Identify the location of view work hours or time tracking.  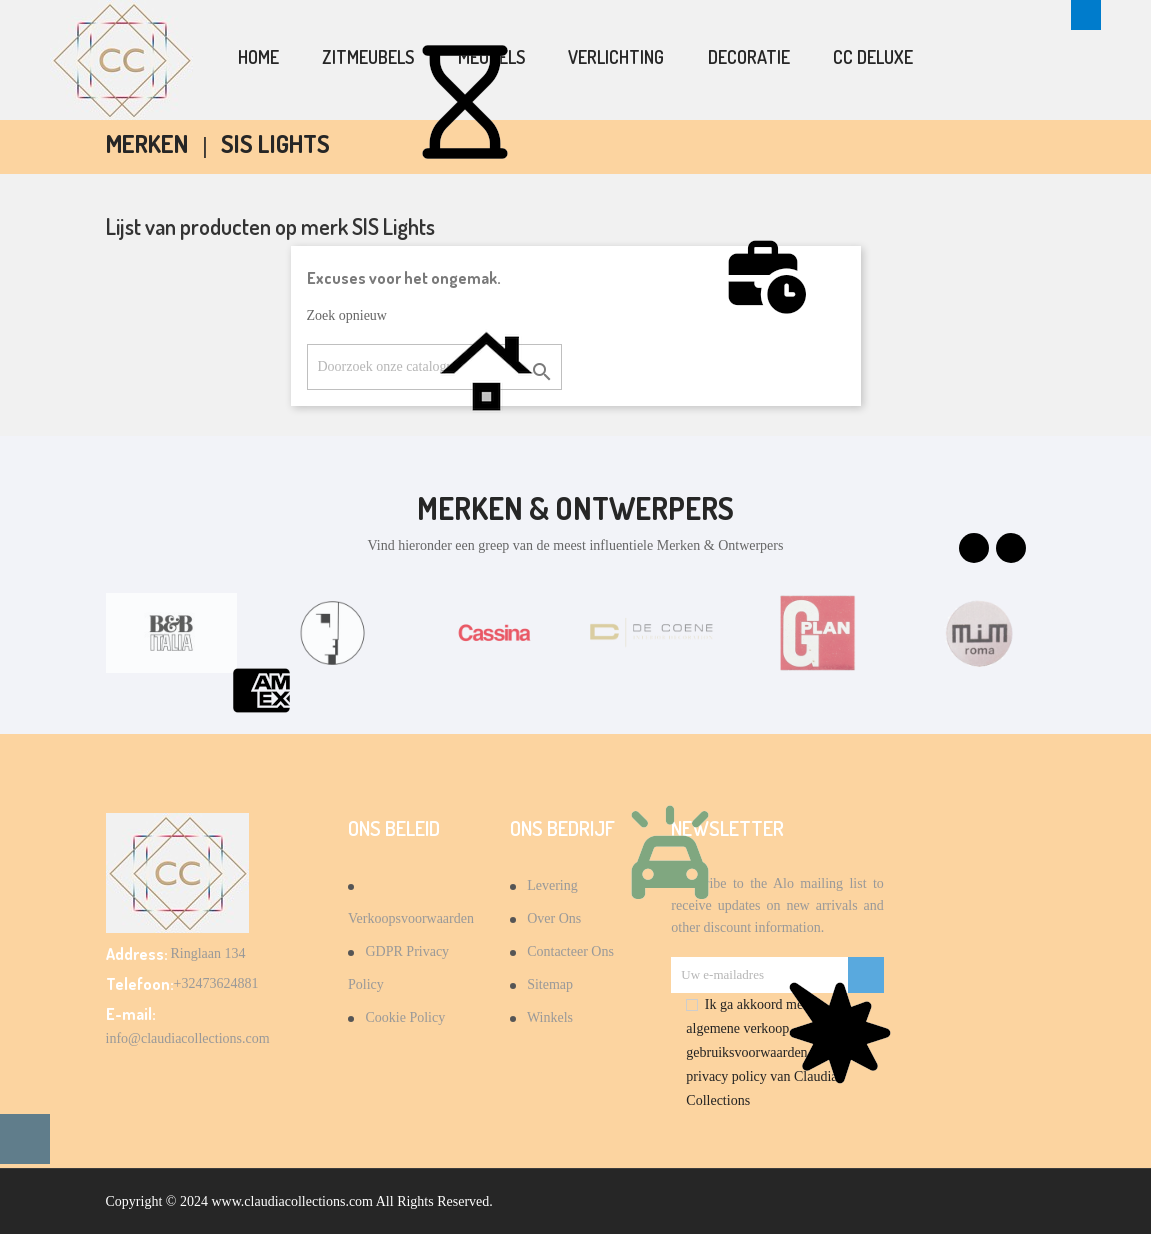
(763, 275).